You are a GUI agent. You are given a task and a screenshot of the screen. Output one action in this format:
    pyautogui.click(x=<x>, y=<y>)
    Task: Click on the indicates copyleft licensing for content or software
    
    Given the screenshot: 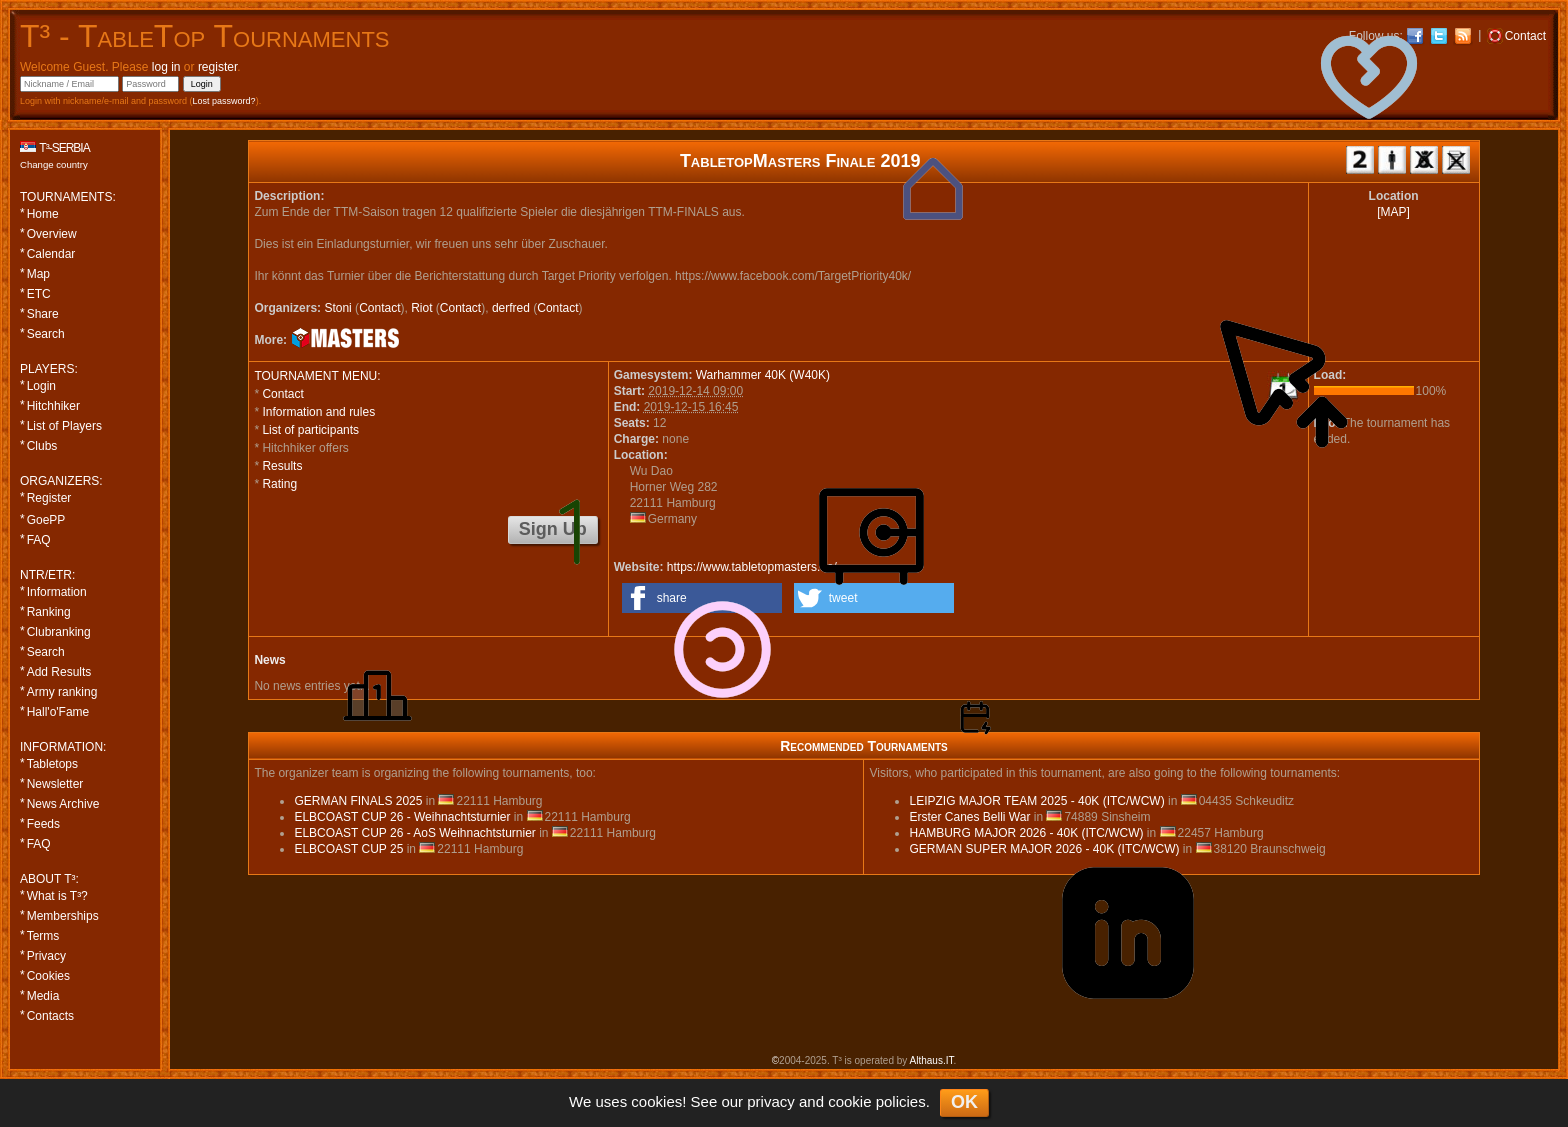 What is the action you would take?
    pyautogui.click(x=722, y=649)
    